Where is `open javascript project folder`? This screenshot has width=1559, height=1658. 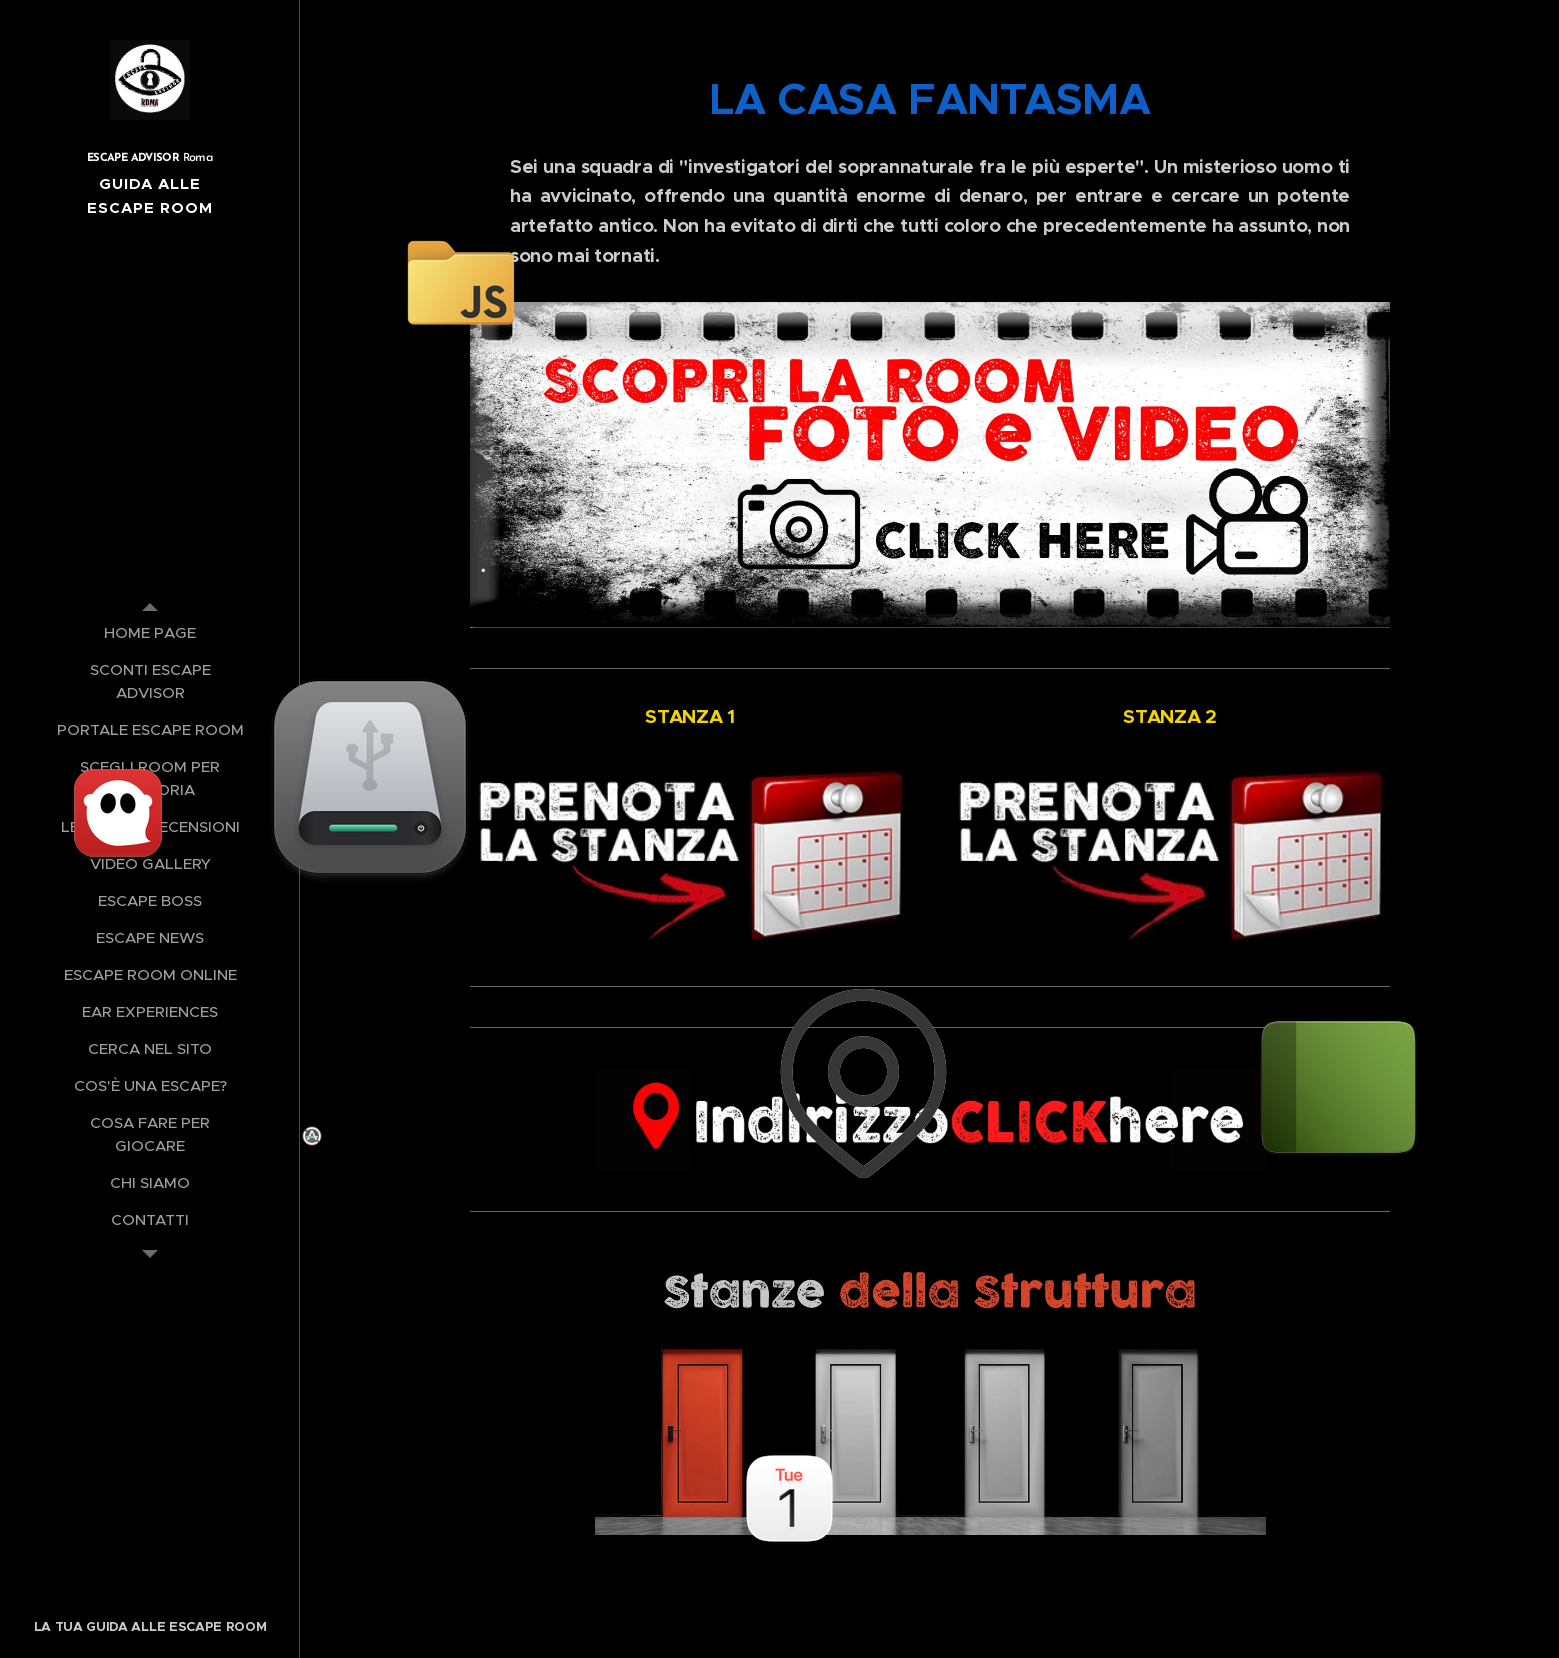
open javascript project folder is located at coordinates (460, 285).